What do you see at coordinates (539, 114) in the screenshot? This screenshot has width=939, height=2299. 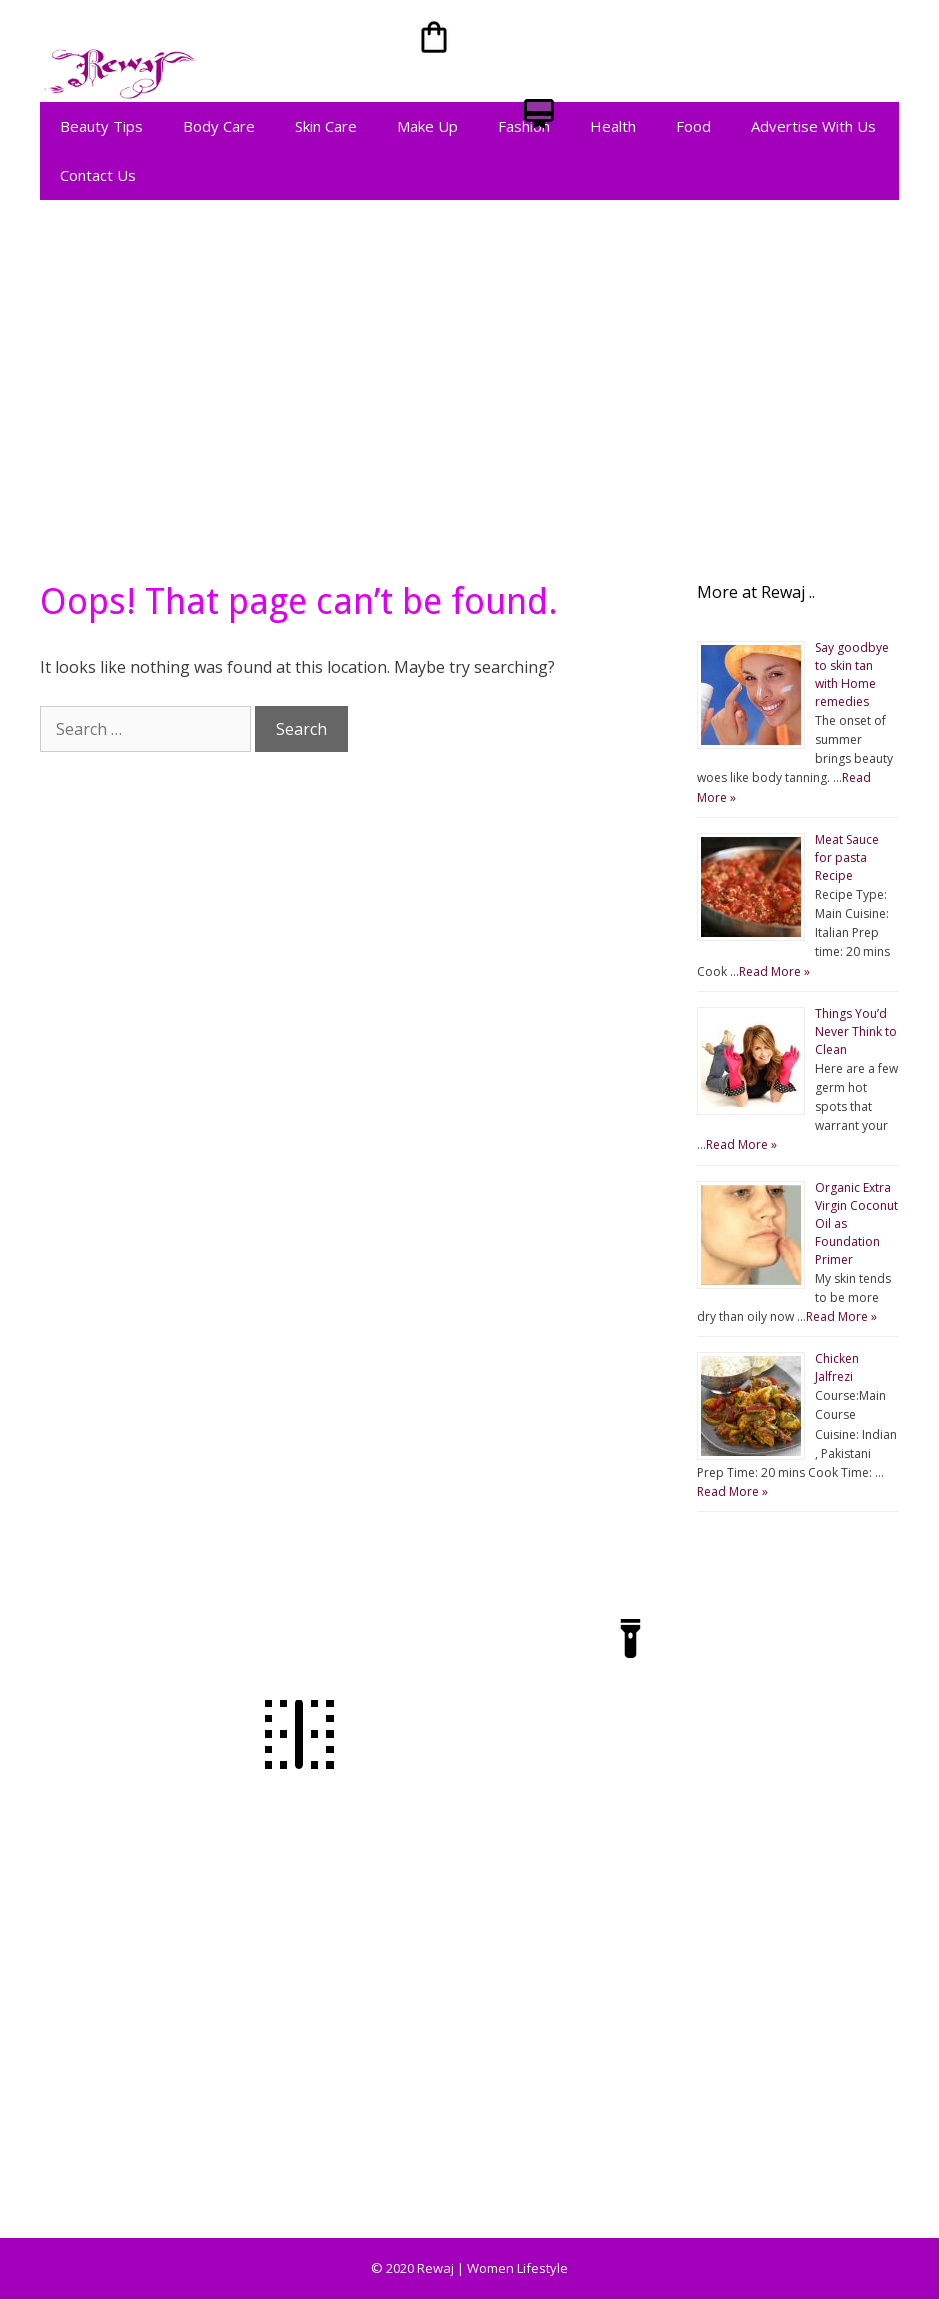 I see `view membership card details` at bounding box center [539, 114].